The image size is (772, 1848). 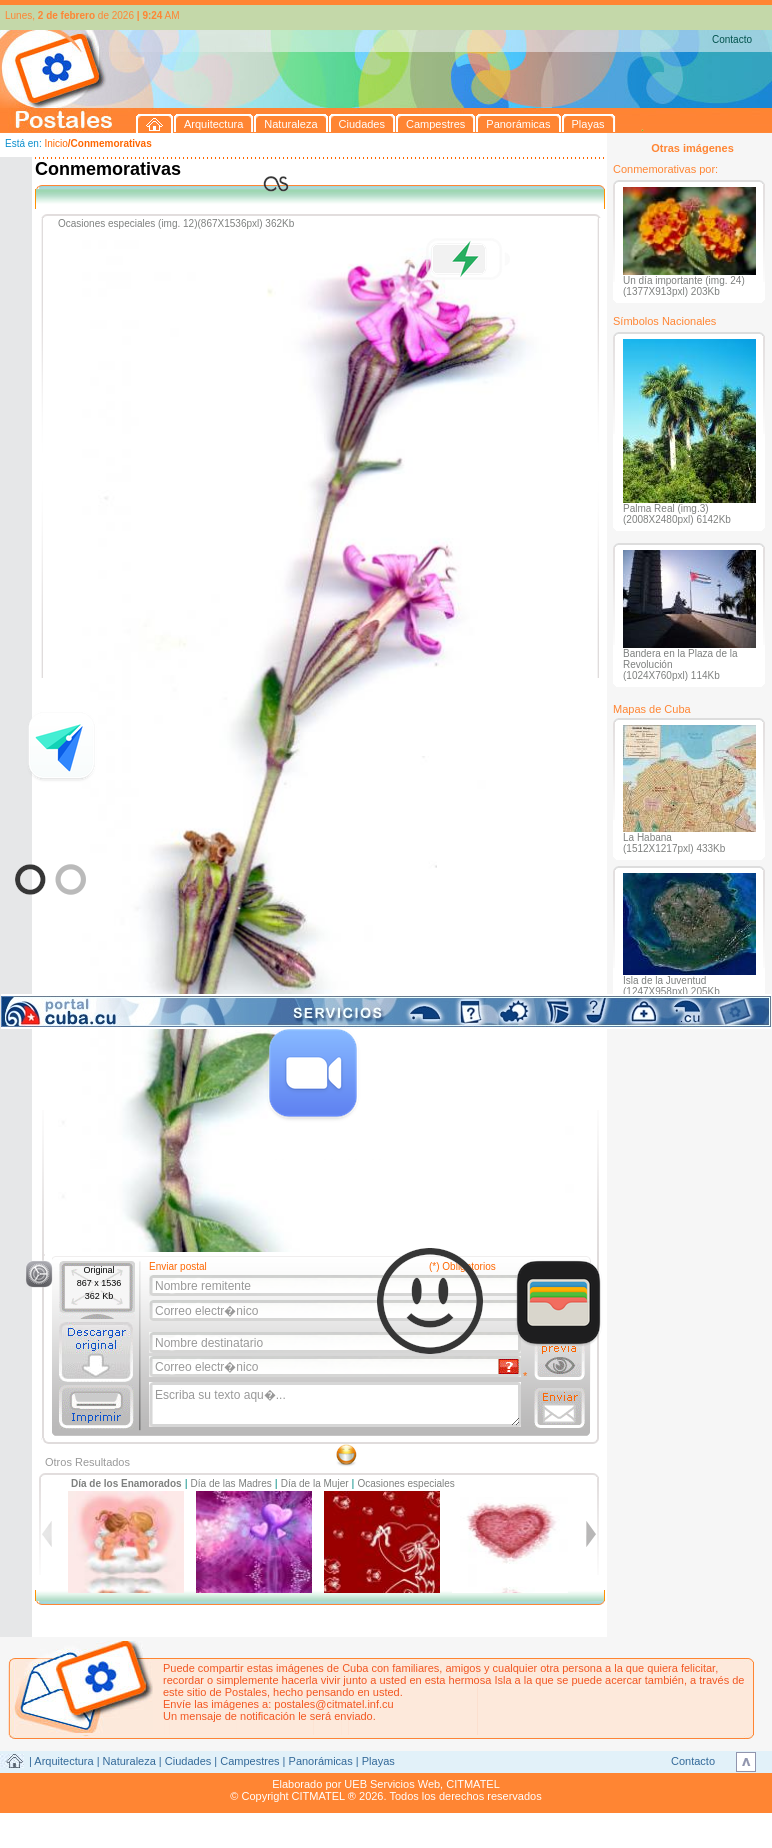 What do you see at coordinates (634, 119) in the screenshot?
I see `open text-to-speech settings` at bounding box center [634, 119].